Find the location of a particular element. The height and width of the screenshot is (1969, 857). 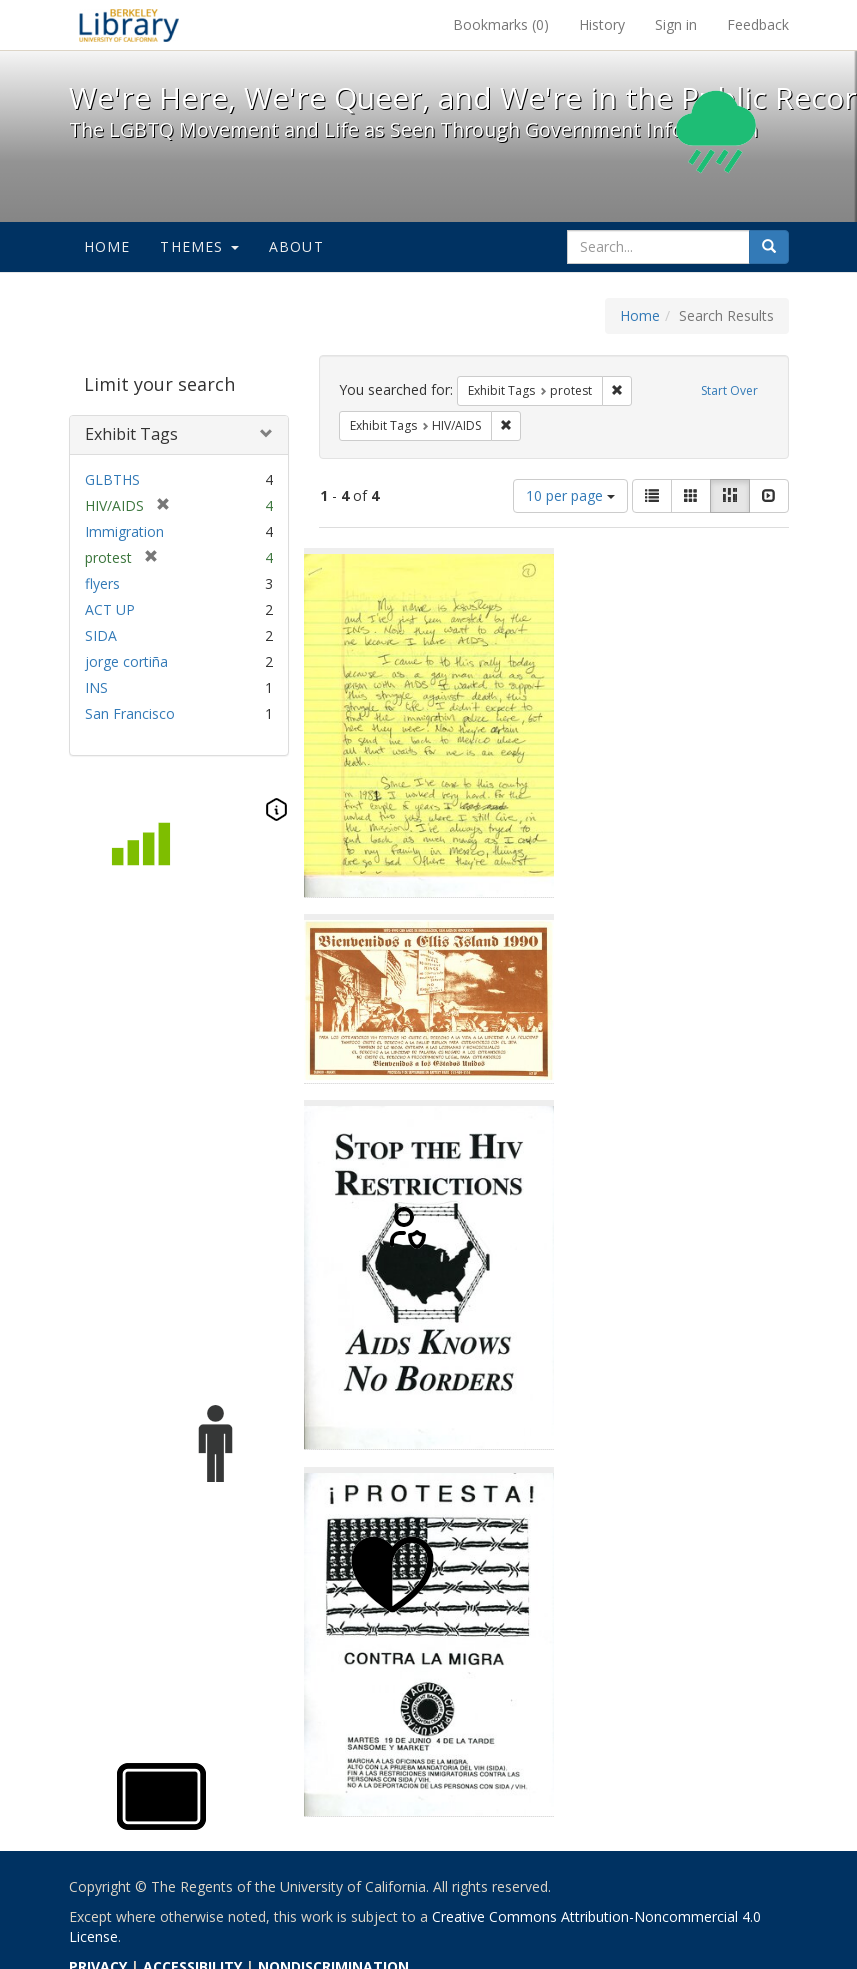

indicates partial like or favorite status is located at coordinates (392, 1574).